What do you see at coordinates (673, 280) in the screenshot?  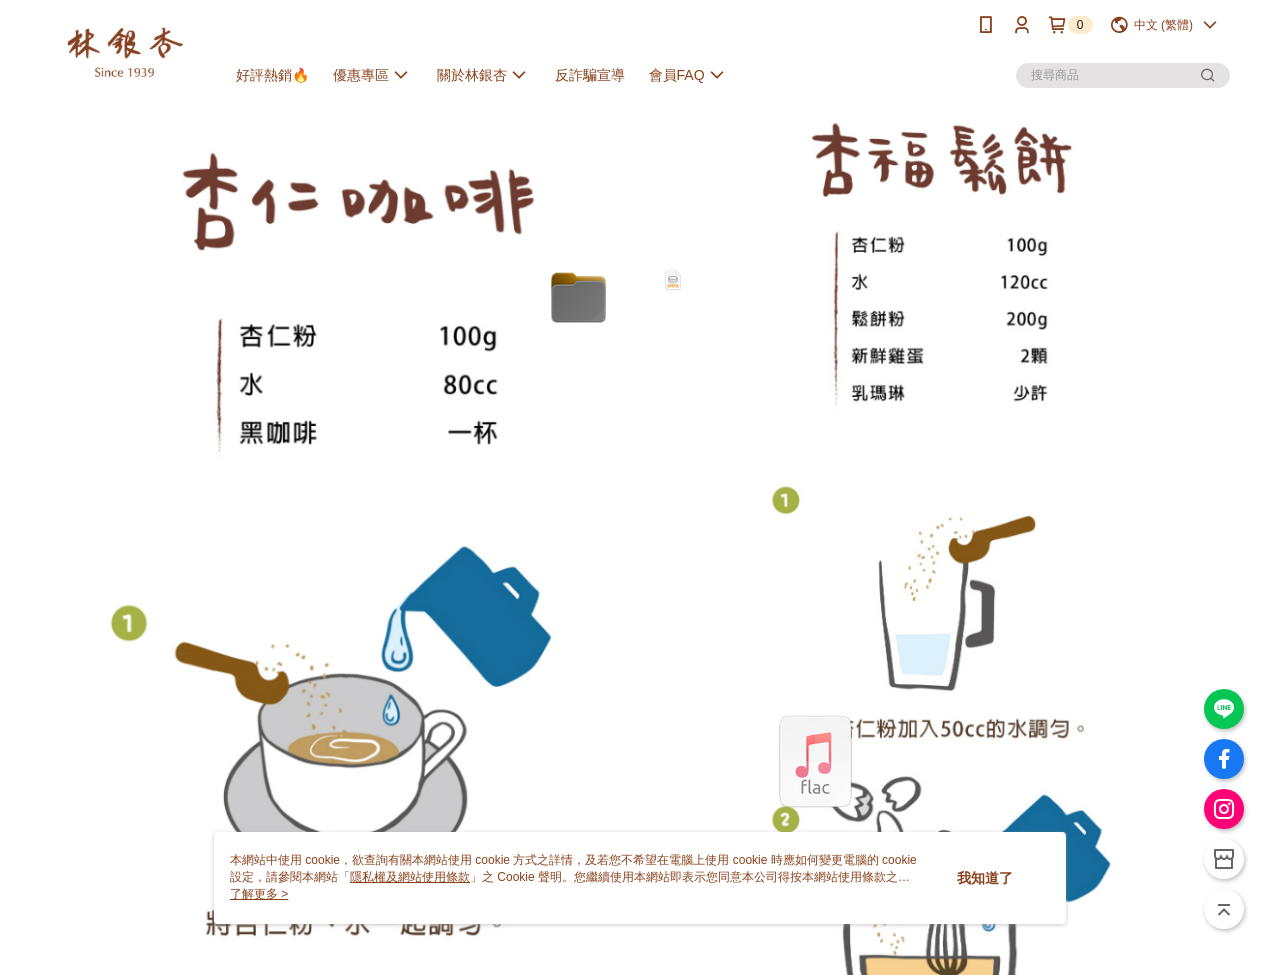 I see `a yaml configuration file` at bounding box center [673, 280].